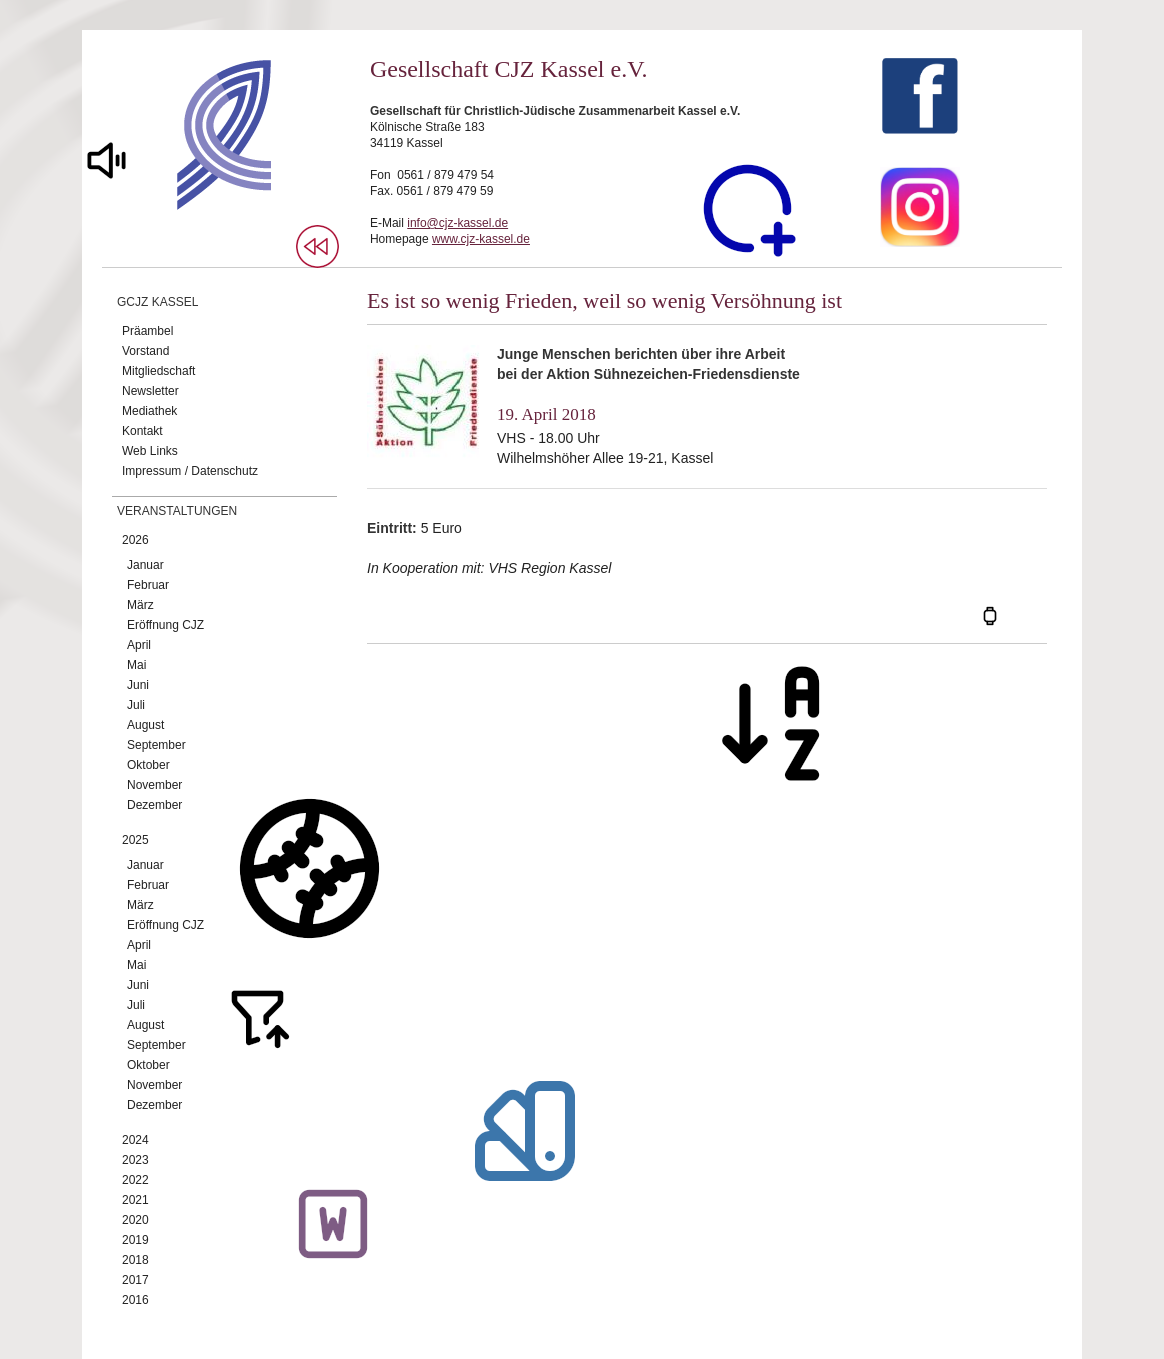  I want to click on sort filtered results in ascending order, so click(257, 1016).